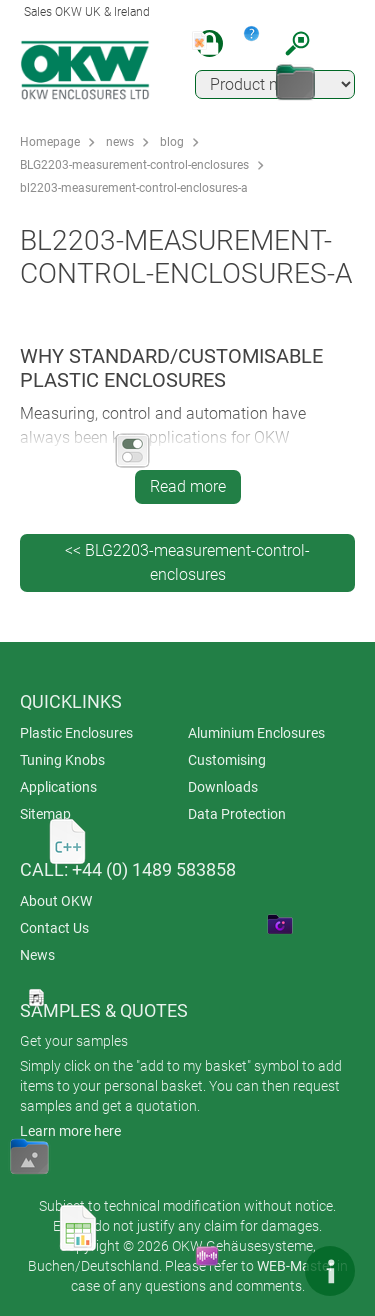 The image size is (375, 1316). I want to click on open gnome tweaks to customize system settings, so click(132, 450).